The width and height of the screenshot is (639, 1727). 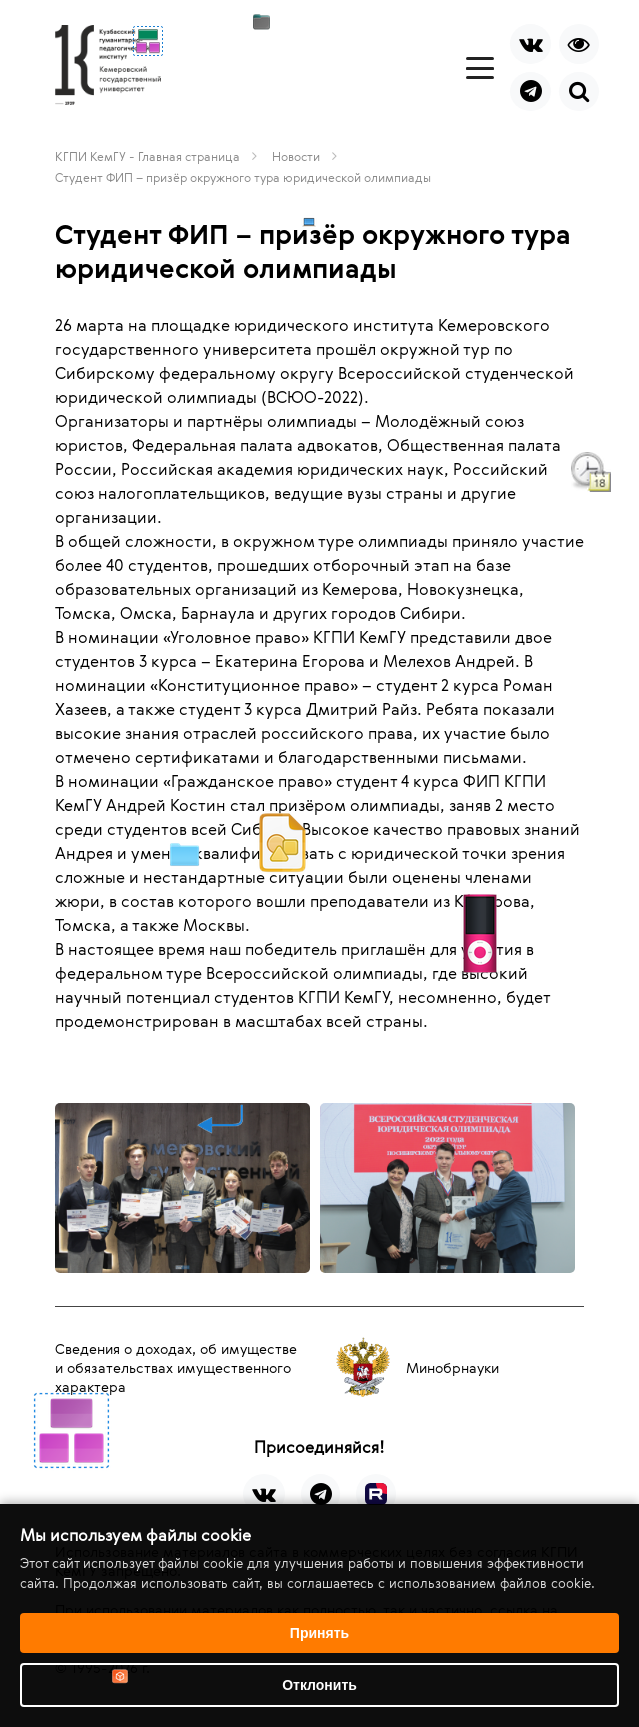 I want to click on 3D model file in STL binary format, so click(x=120, y=1676).